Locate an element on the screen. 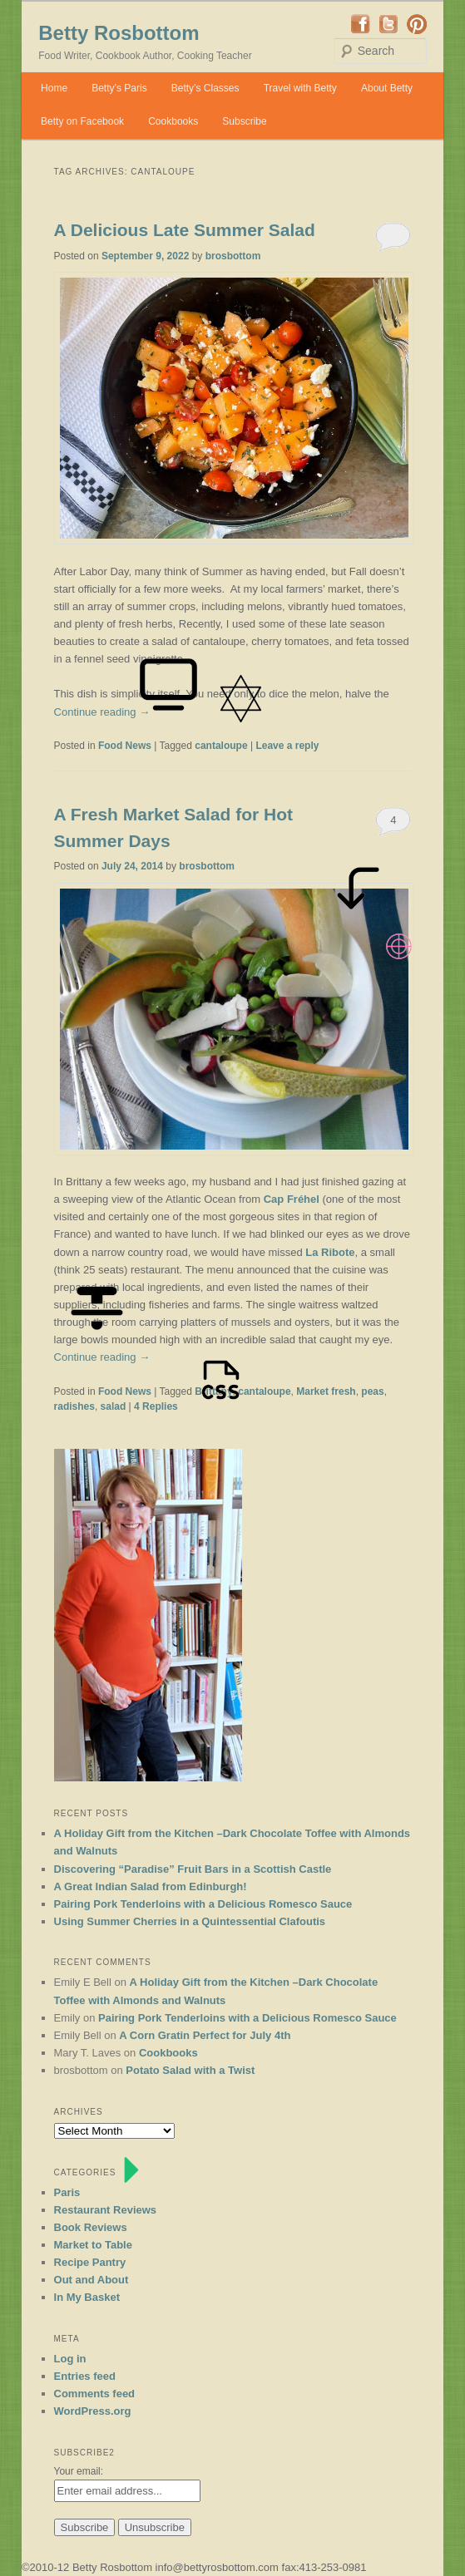 The width and height of the screenshot is (465, 2576). indicates Jewish religious content or services is located at coordinates (240, 698).